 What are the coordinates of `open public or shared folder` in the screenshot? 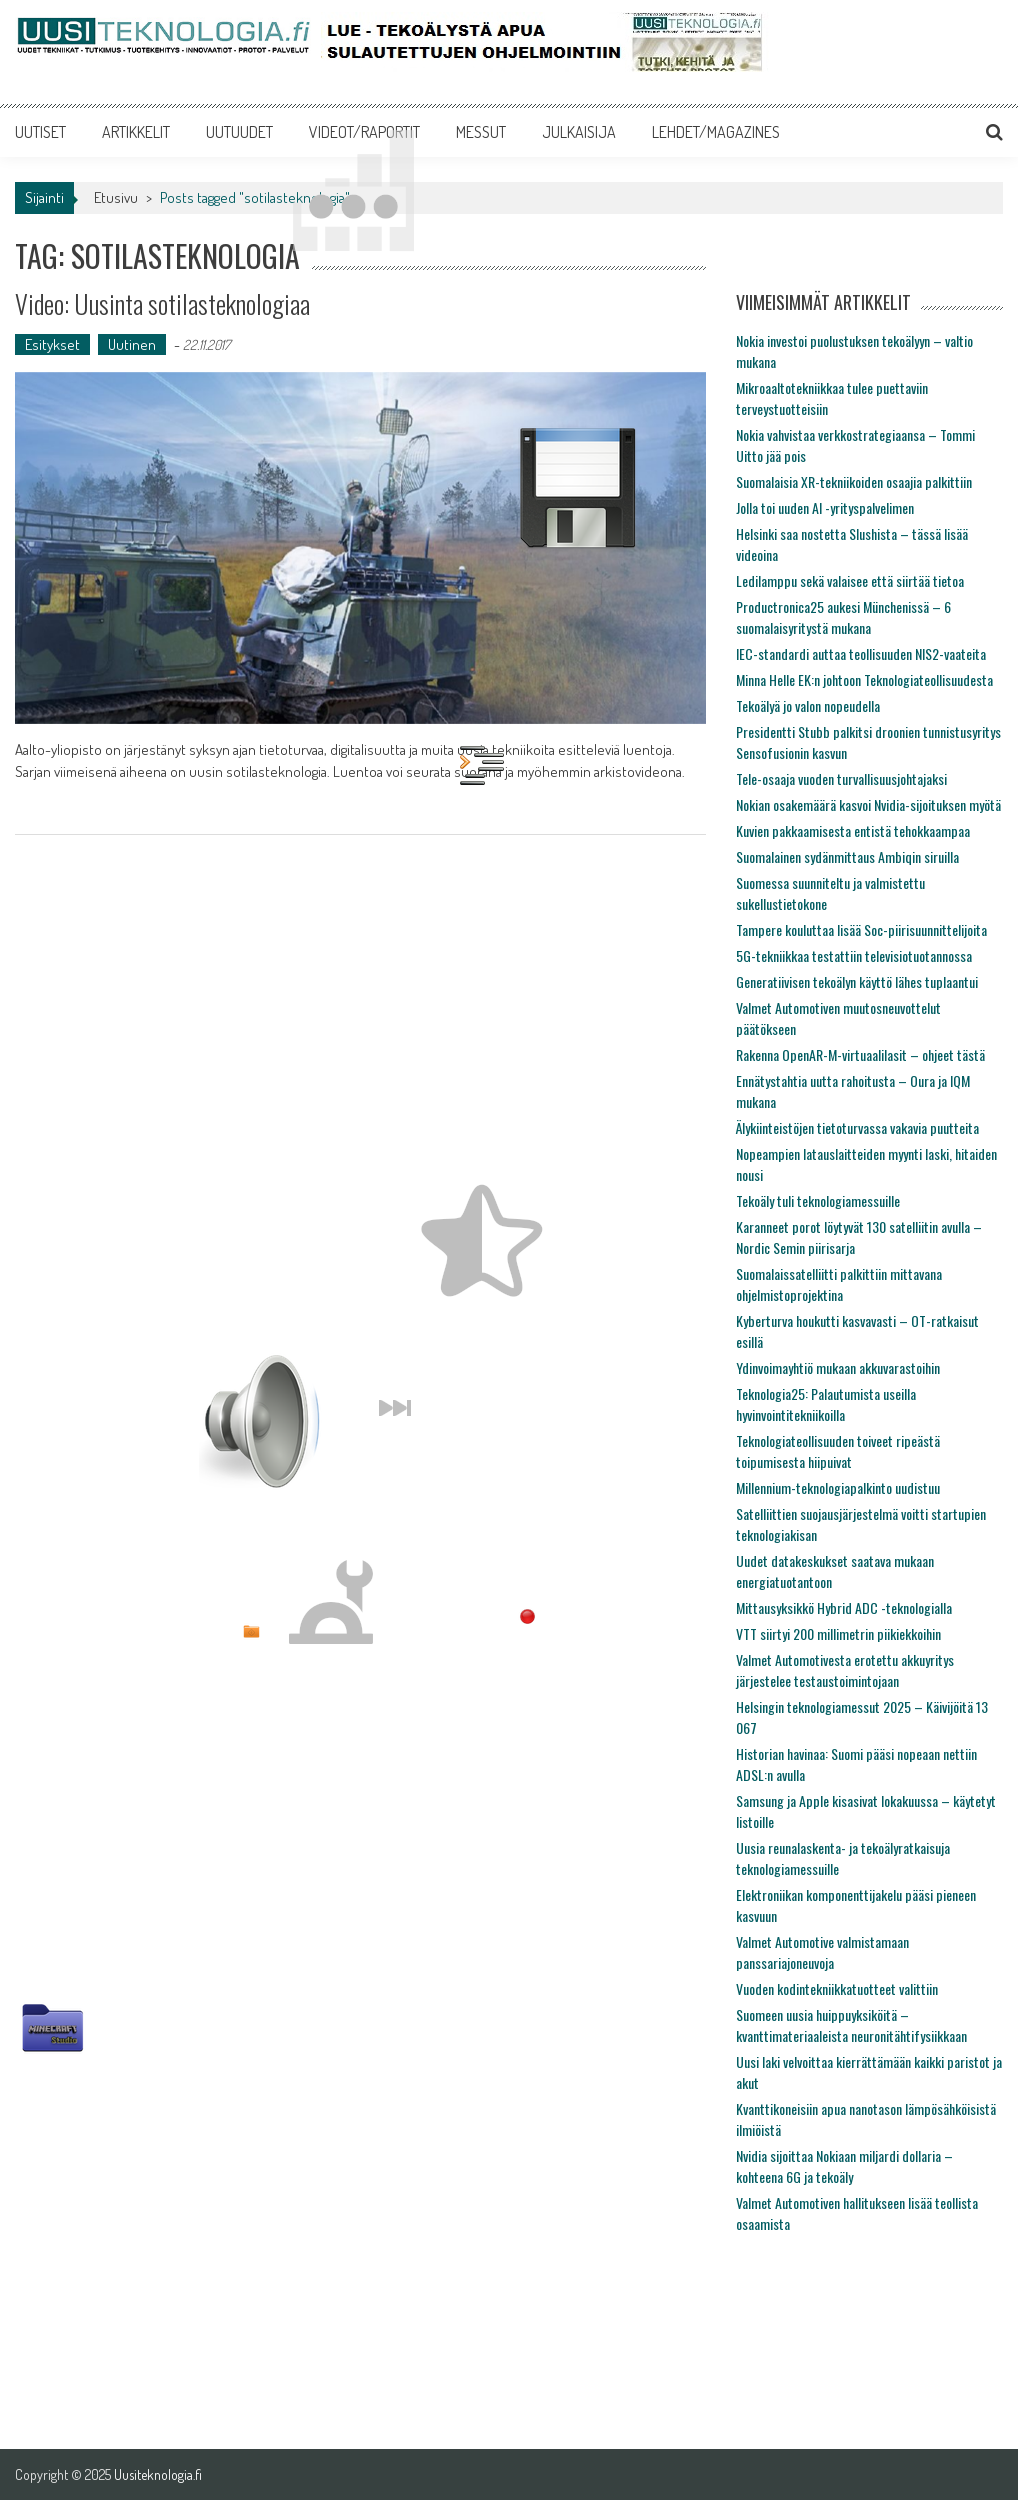 It's located at (251, 1631).